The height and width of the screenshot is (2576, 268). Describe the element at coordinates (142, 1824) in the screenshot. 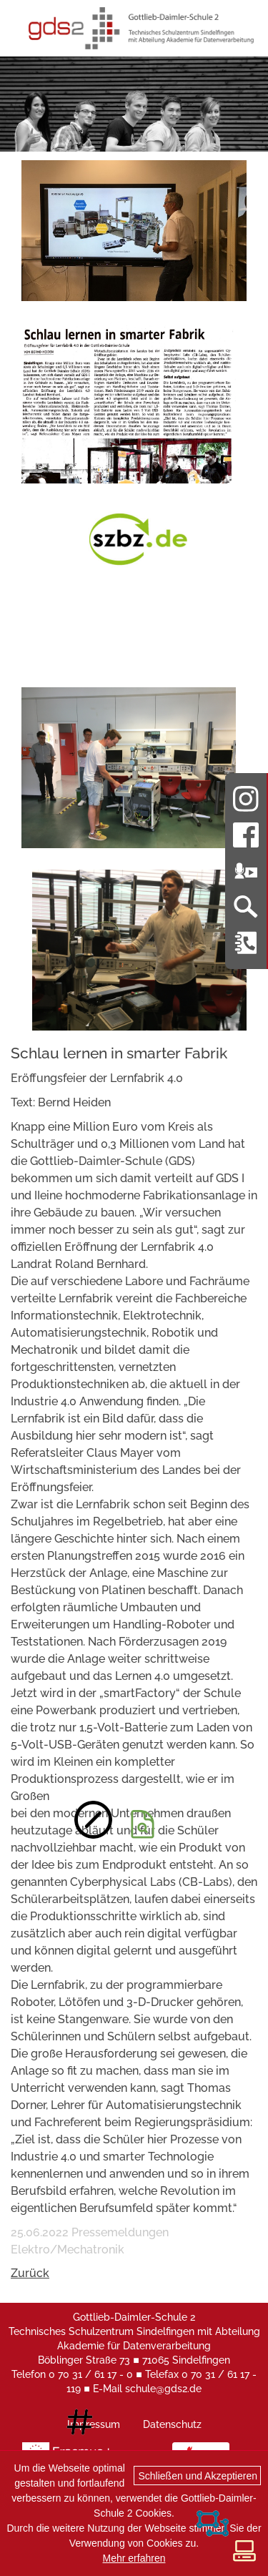

I see `search within a document` at that location.